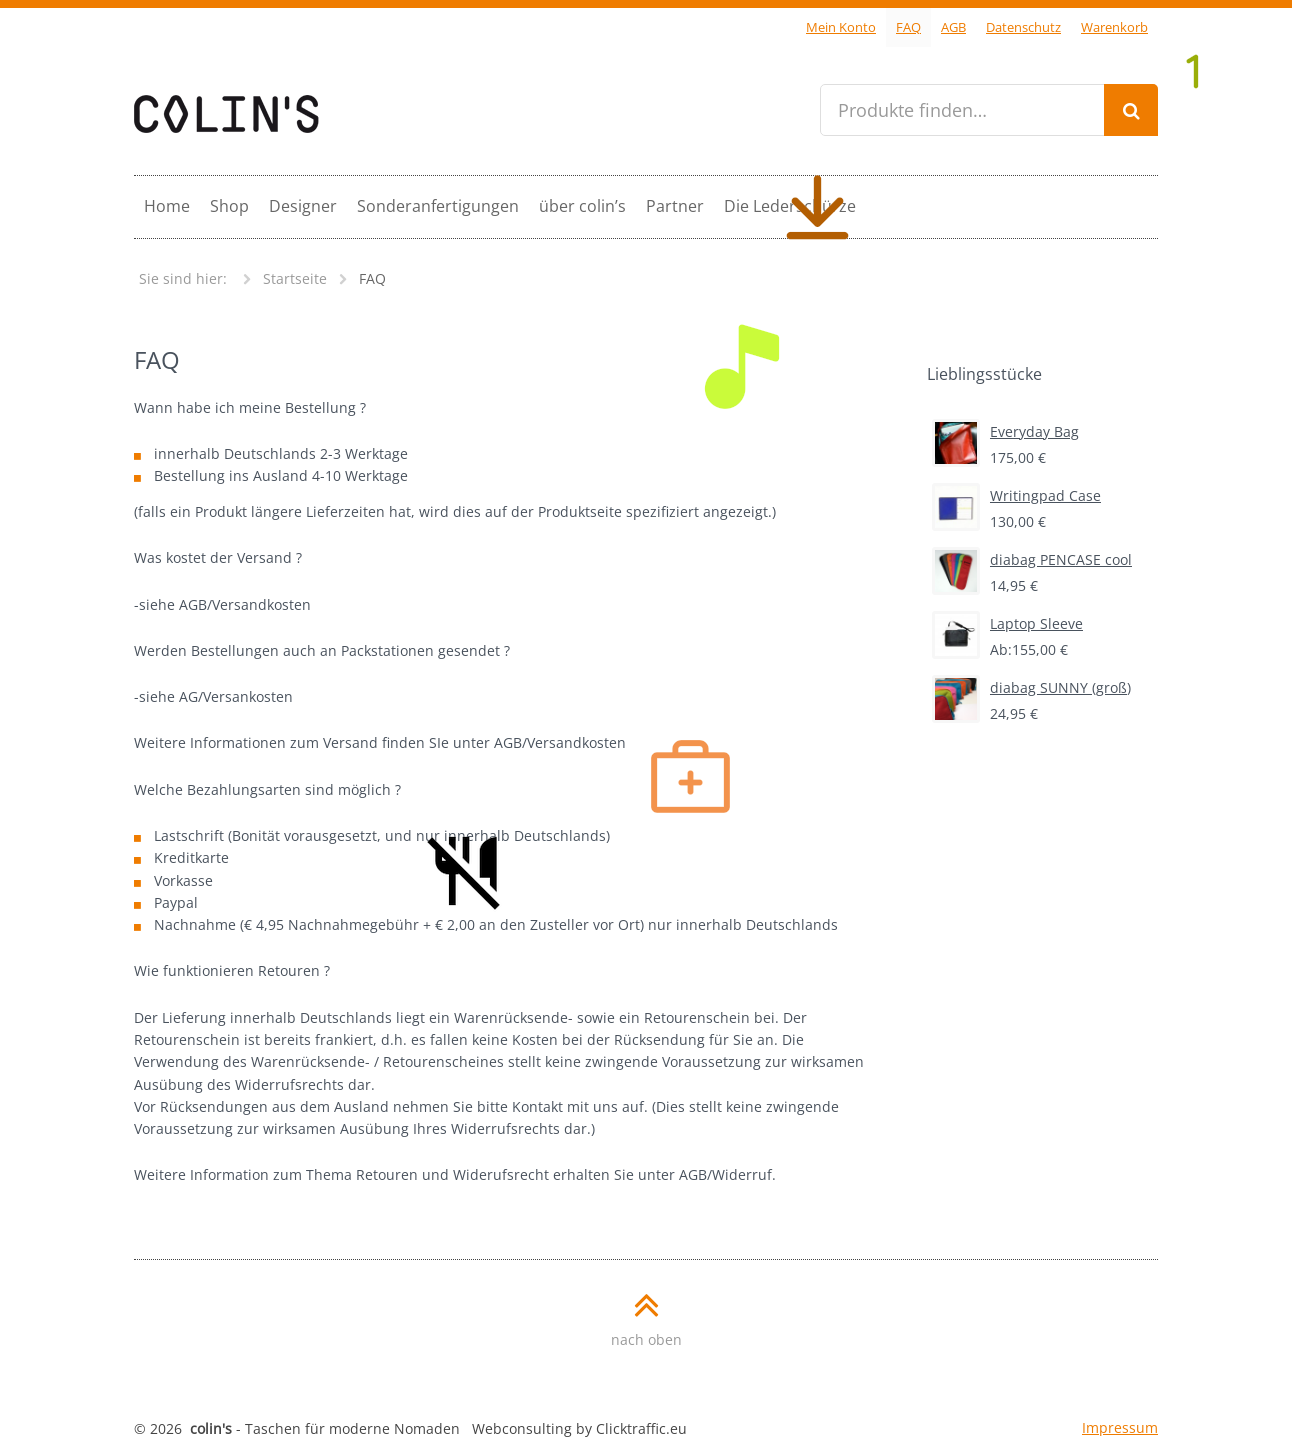 This screenshot has width=1292, height=1456. What do you see at coordinates (690, 779) in the screenshot?
I see `access health or medical resources` at bounding box center [690, 779].